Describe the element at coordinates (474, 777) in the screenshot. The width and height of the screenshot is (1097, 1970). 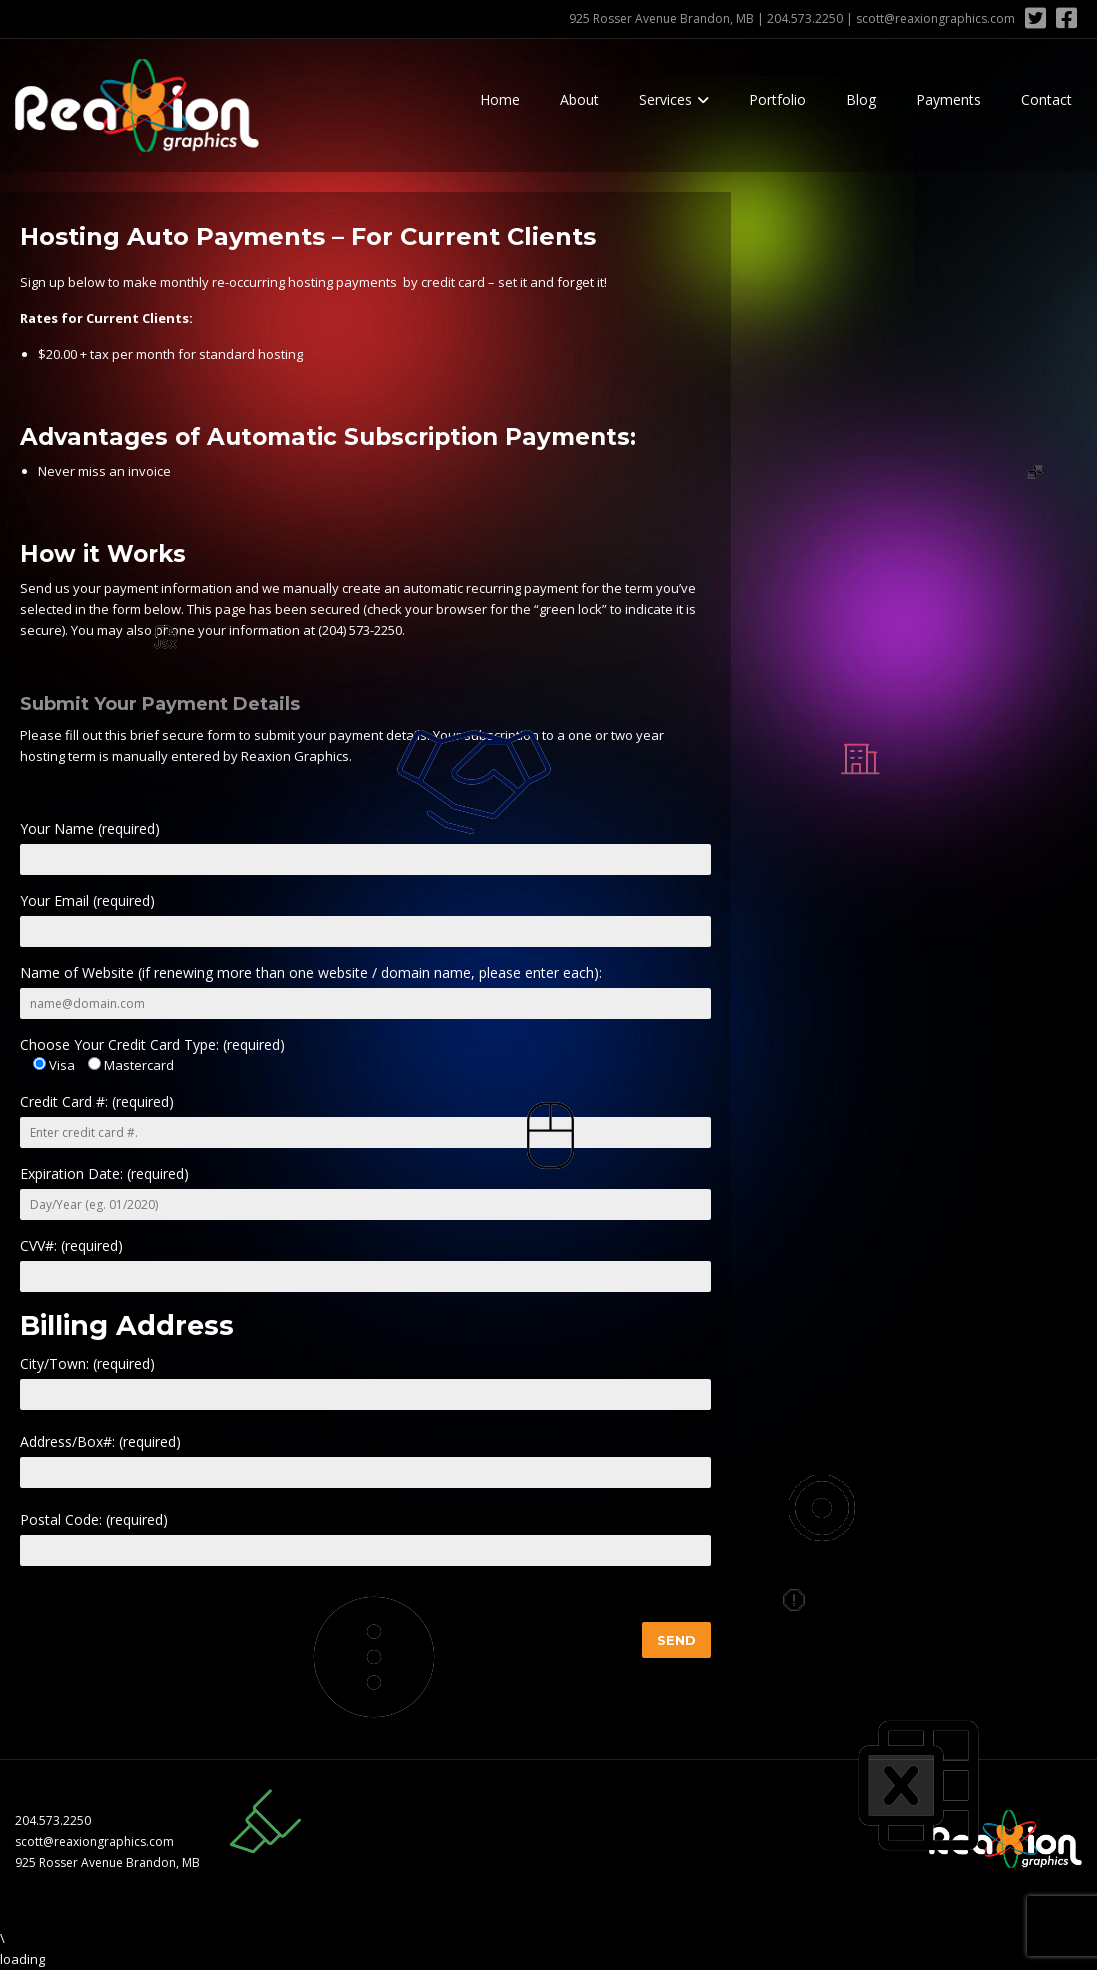
I see `indicates a partnership or collaboration feature` at that location.